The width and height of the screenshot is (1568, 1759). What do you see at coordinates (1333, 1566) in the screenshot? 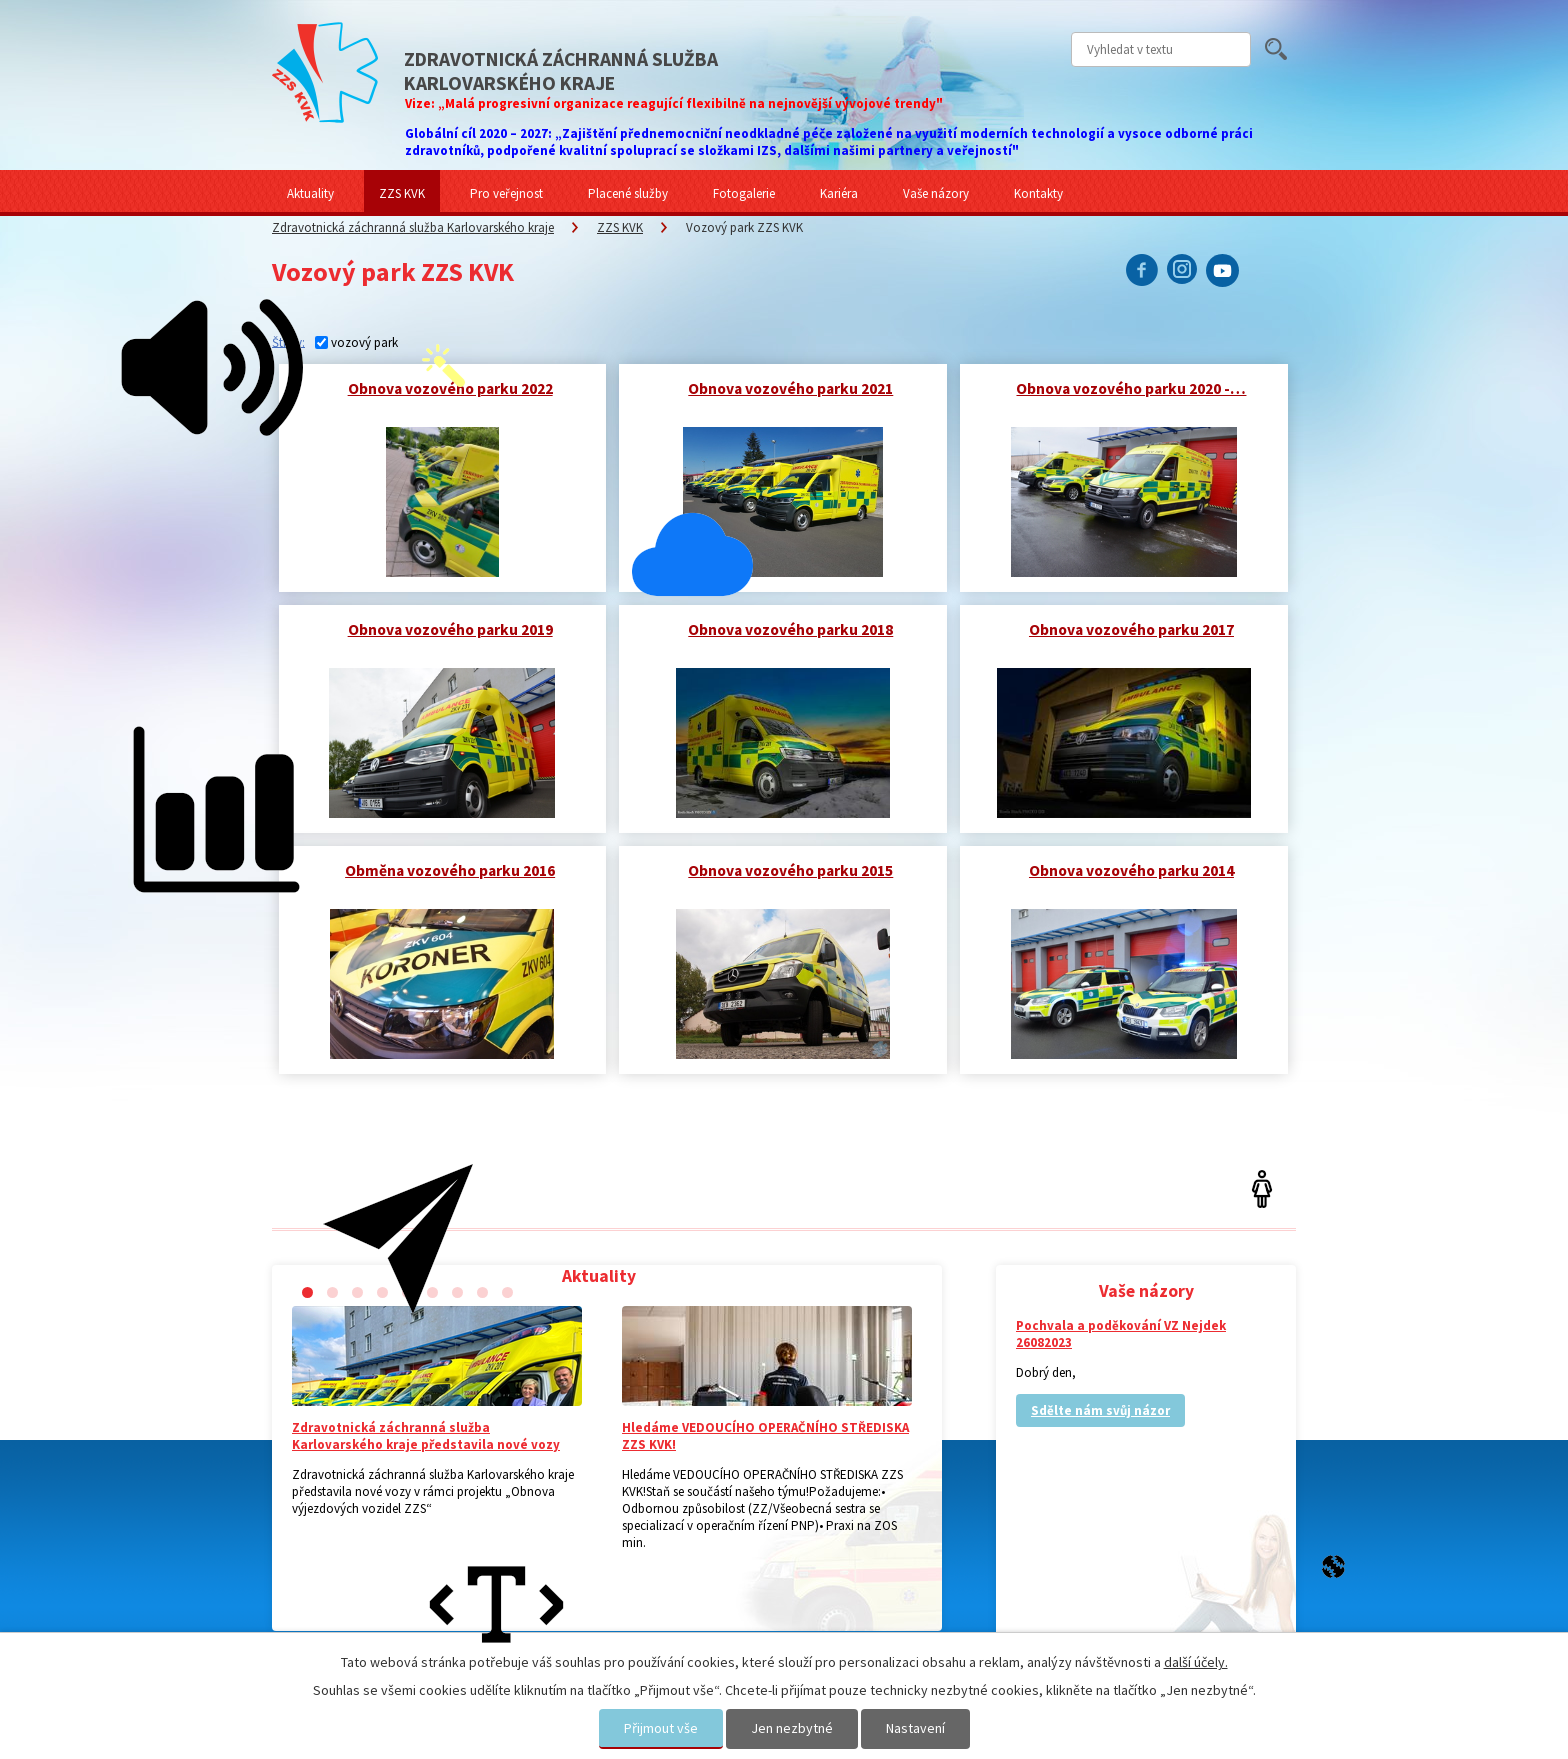
I see `view baseball scores or stats` at bounding box center [1333, 1566].